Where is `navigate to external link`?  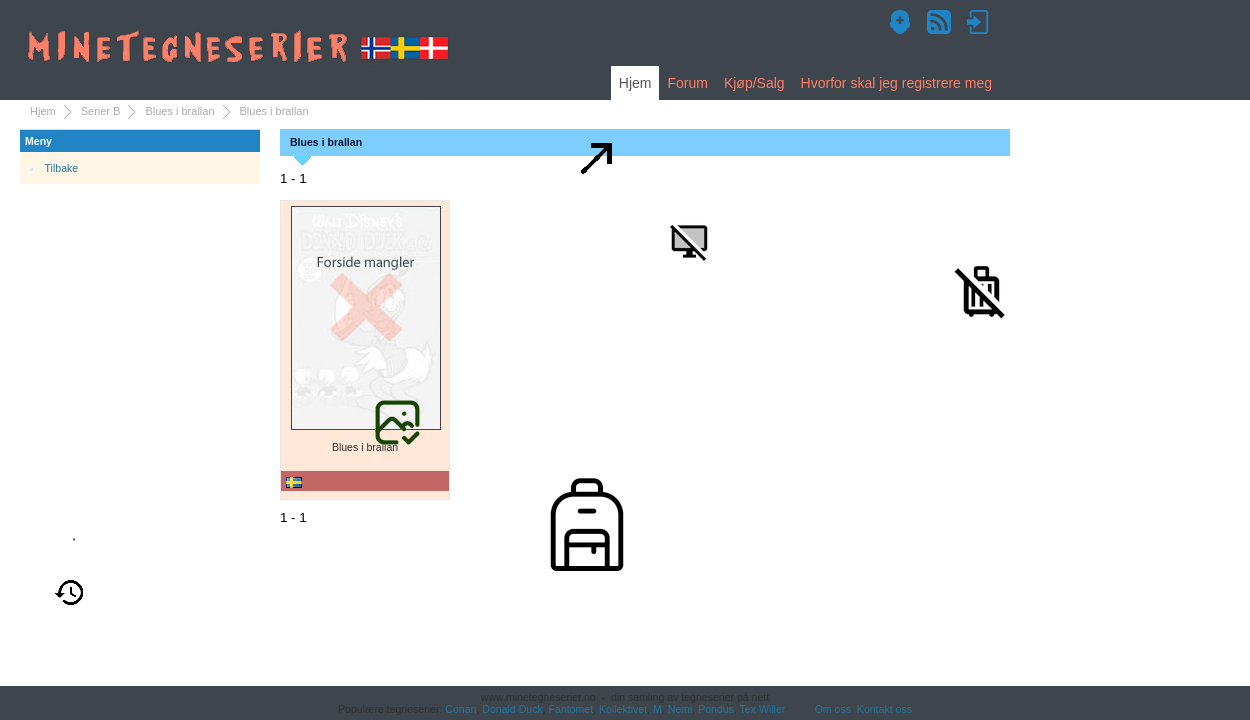 navigate to external link is located at coordinates (597, 158).